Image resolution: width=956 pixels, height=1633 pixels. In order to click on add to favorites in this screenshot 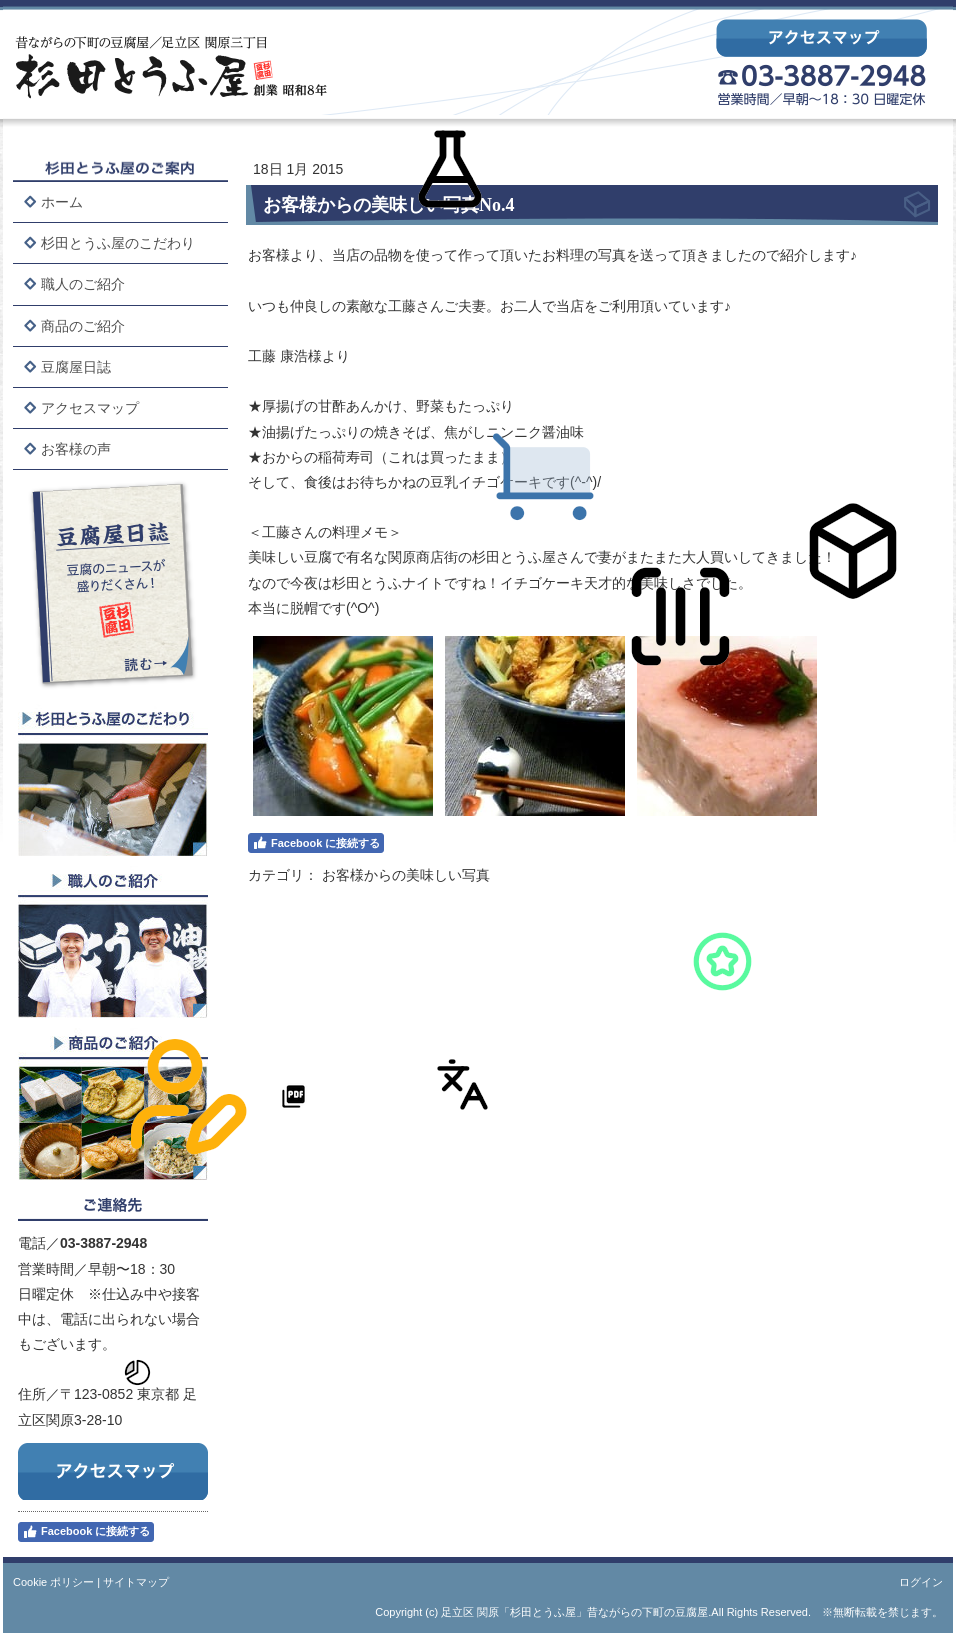, I will do `click(722, 961)`.